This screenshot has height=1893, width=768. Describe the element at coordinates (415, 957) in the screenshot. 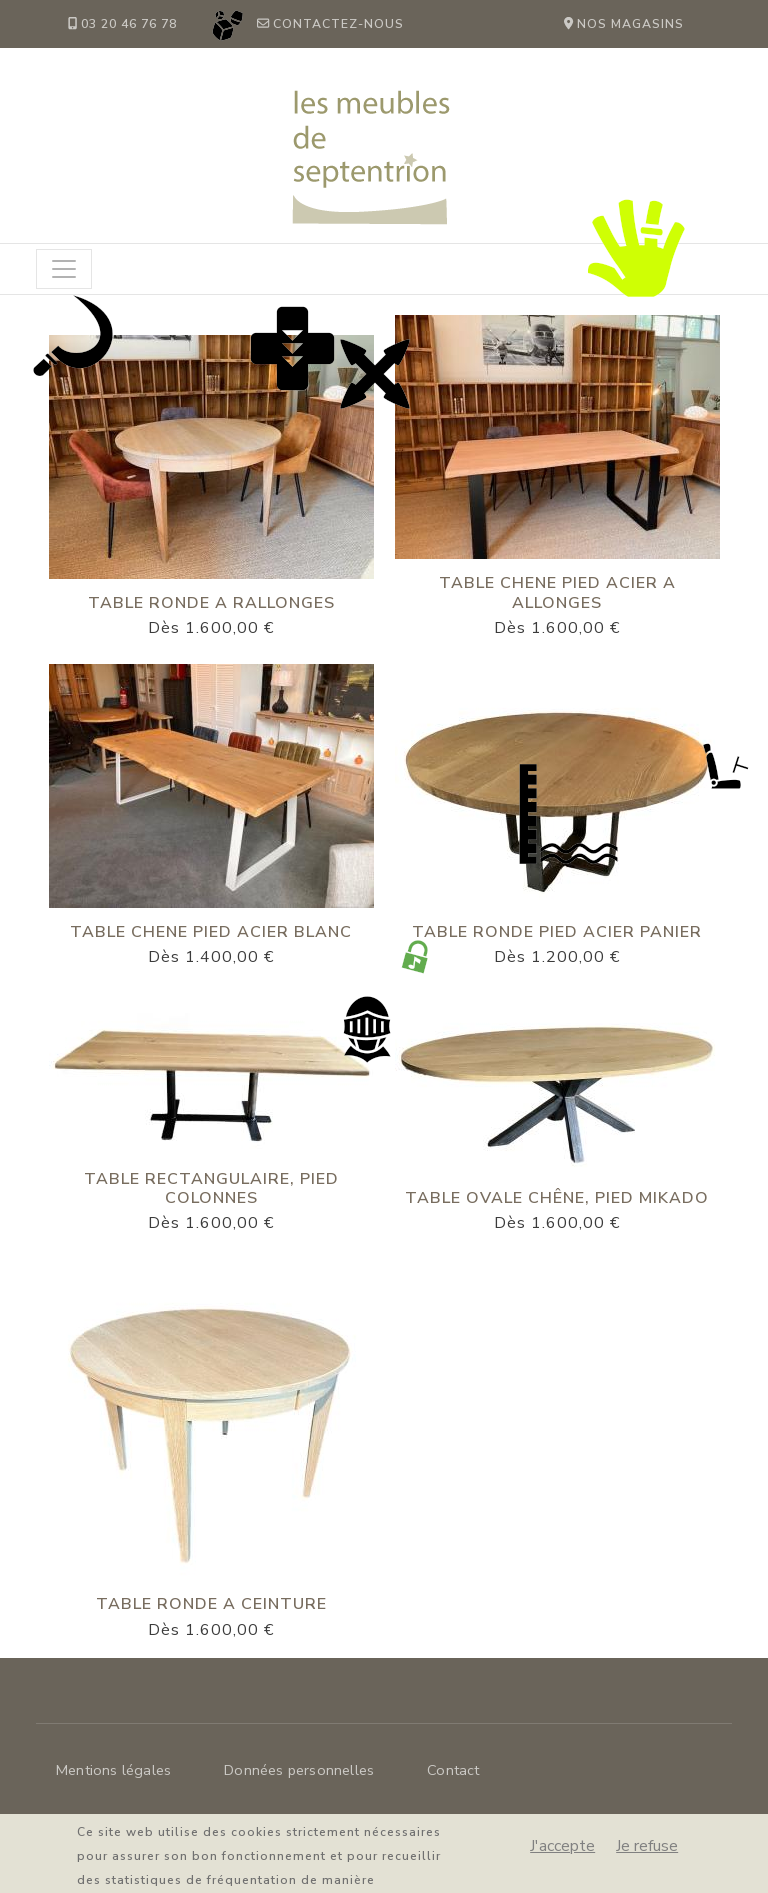

I see `mute or silence audio notifications` at that location.